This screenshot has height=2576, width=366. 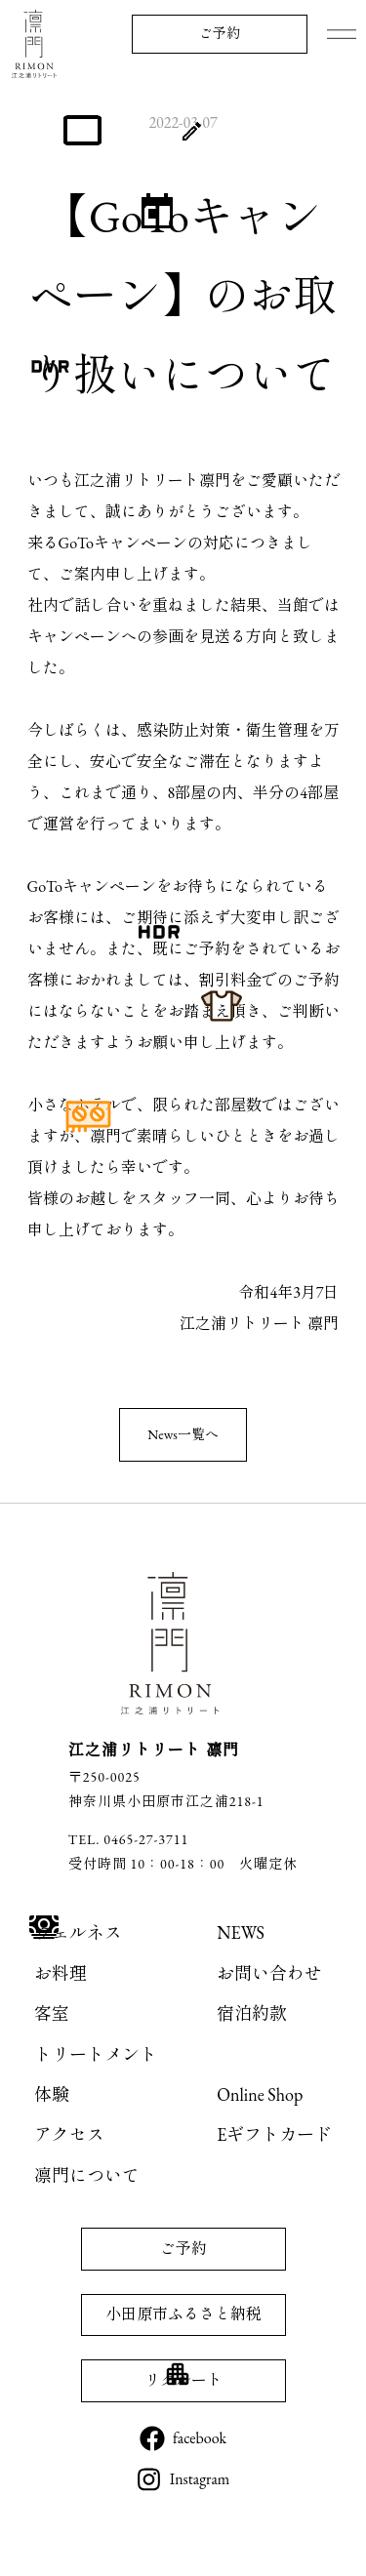 What do you see at coordinates (44, 1927) in the screenshot?
I see `view your cash balance` at bounding box center [44, 1927].